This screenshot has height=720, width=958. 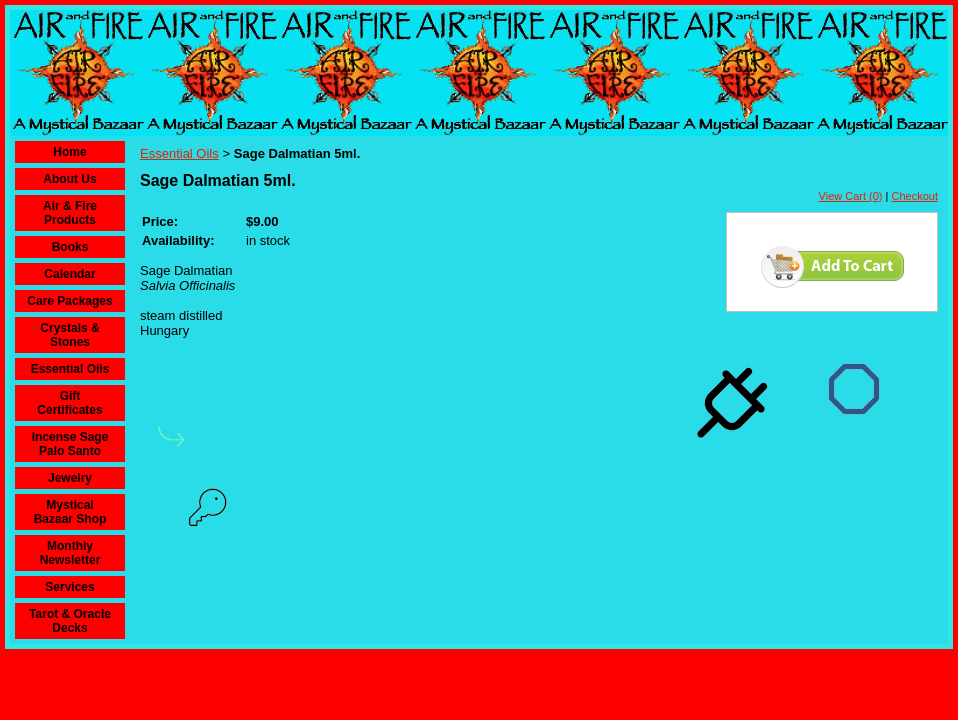 I want to click on reply to a message, so click(x=171, y=436).